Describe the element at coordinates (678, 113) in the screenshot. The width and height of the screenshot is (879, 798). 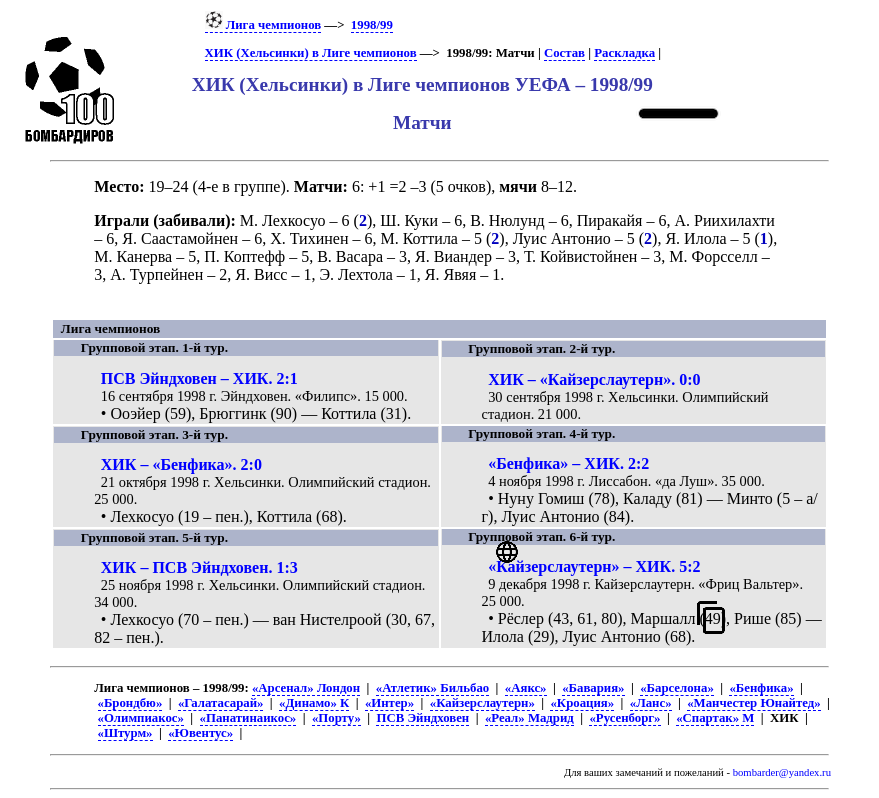
I see `insert a horizontal divider line` at that location.